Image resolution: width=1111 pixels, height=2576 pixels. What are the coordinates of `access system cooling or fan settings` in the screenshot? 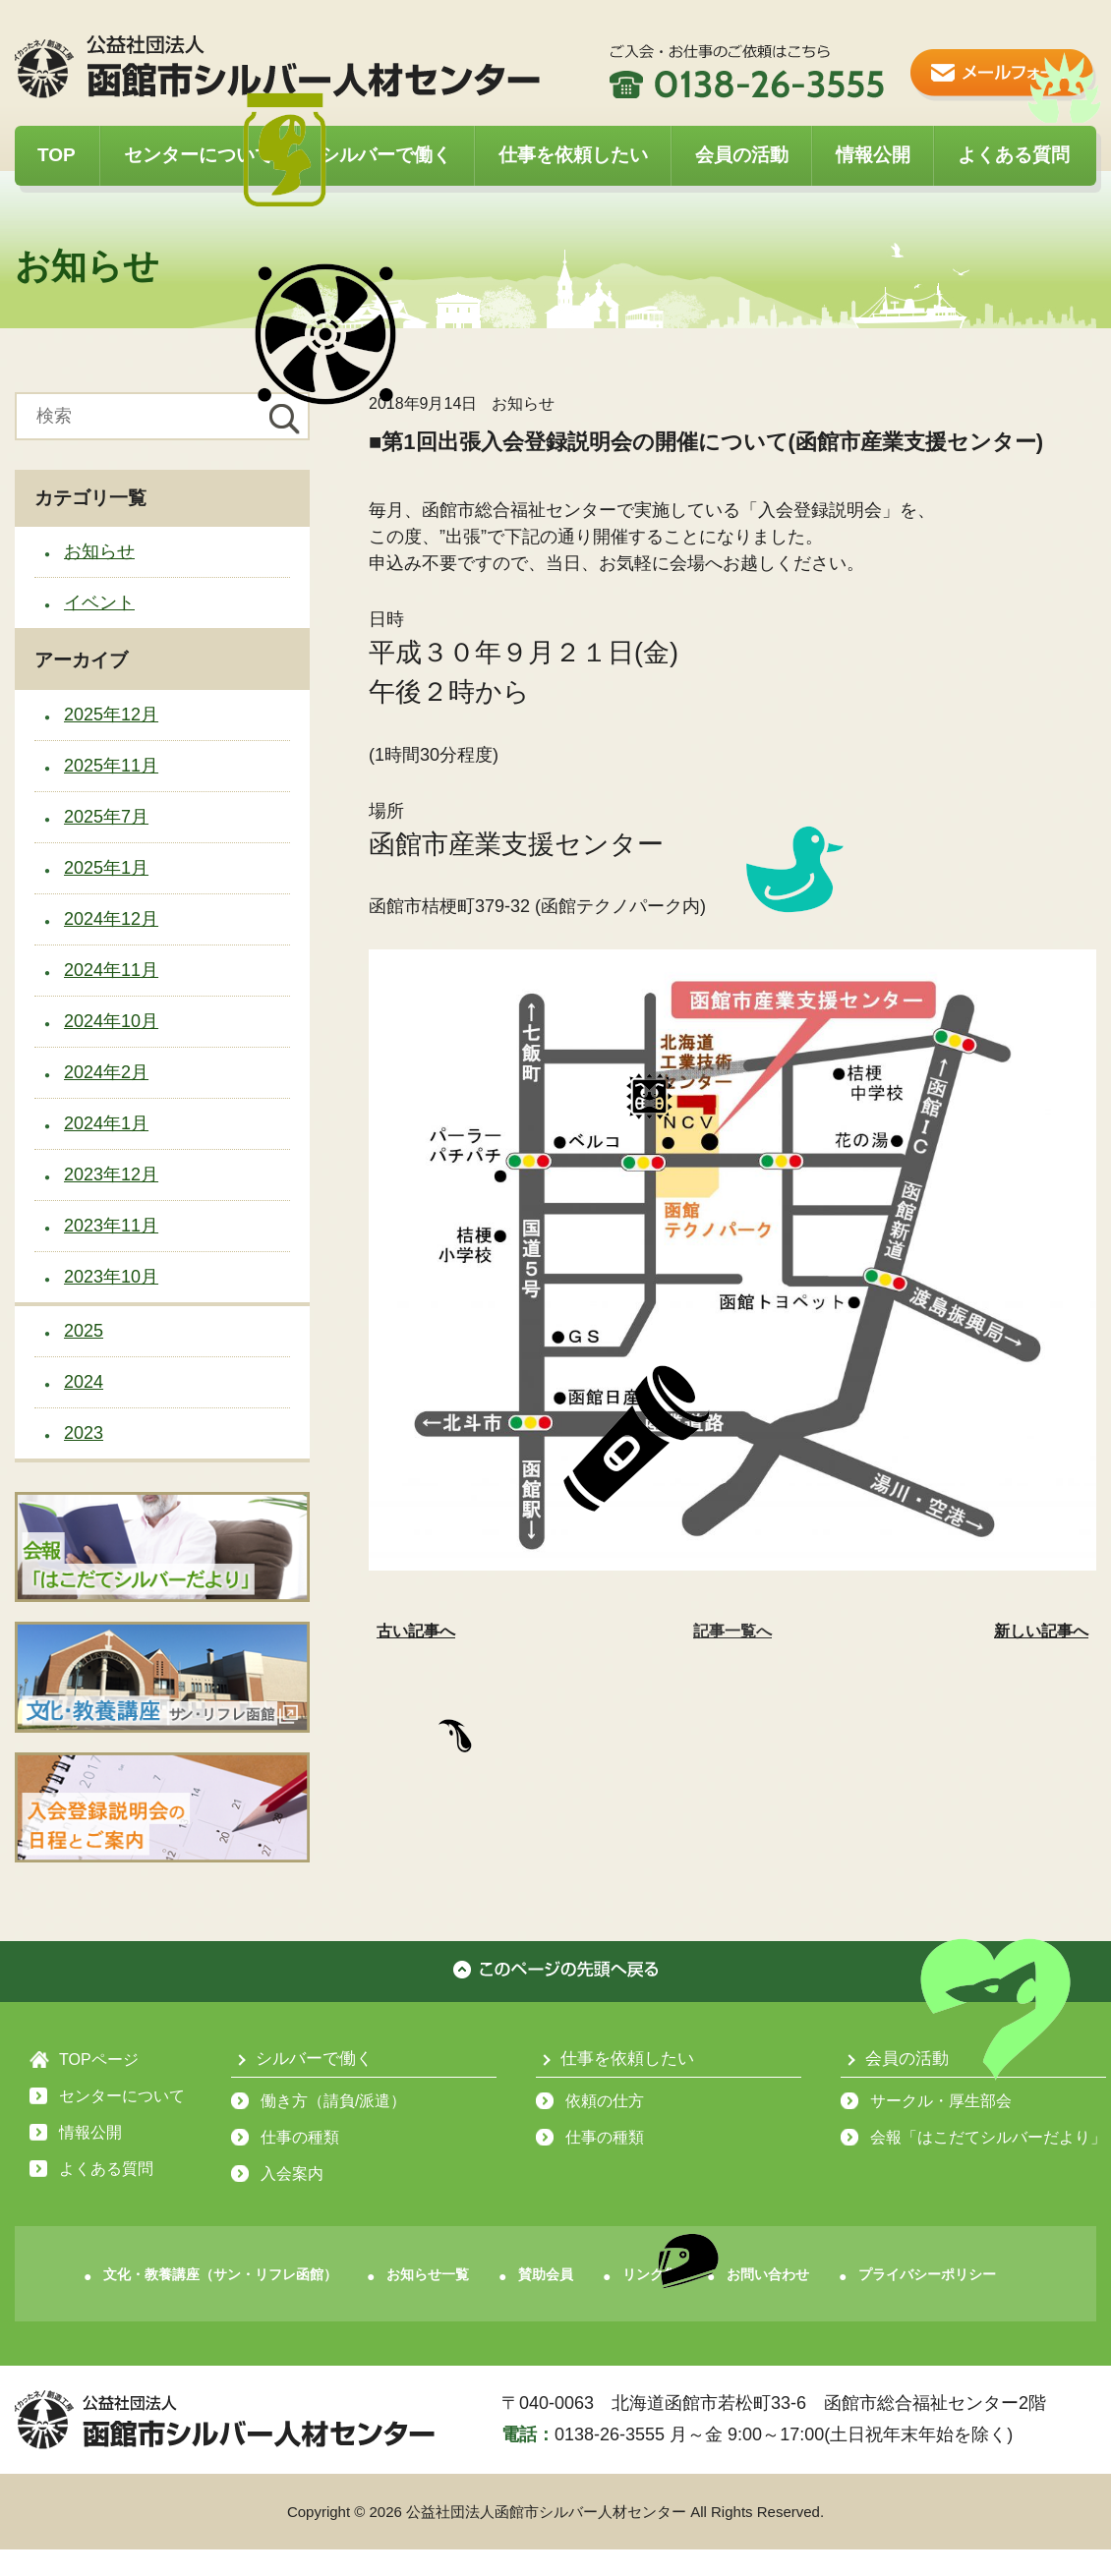 It's located at (325, 334).